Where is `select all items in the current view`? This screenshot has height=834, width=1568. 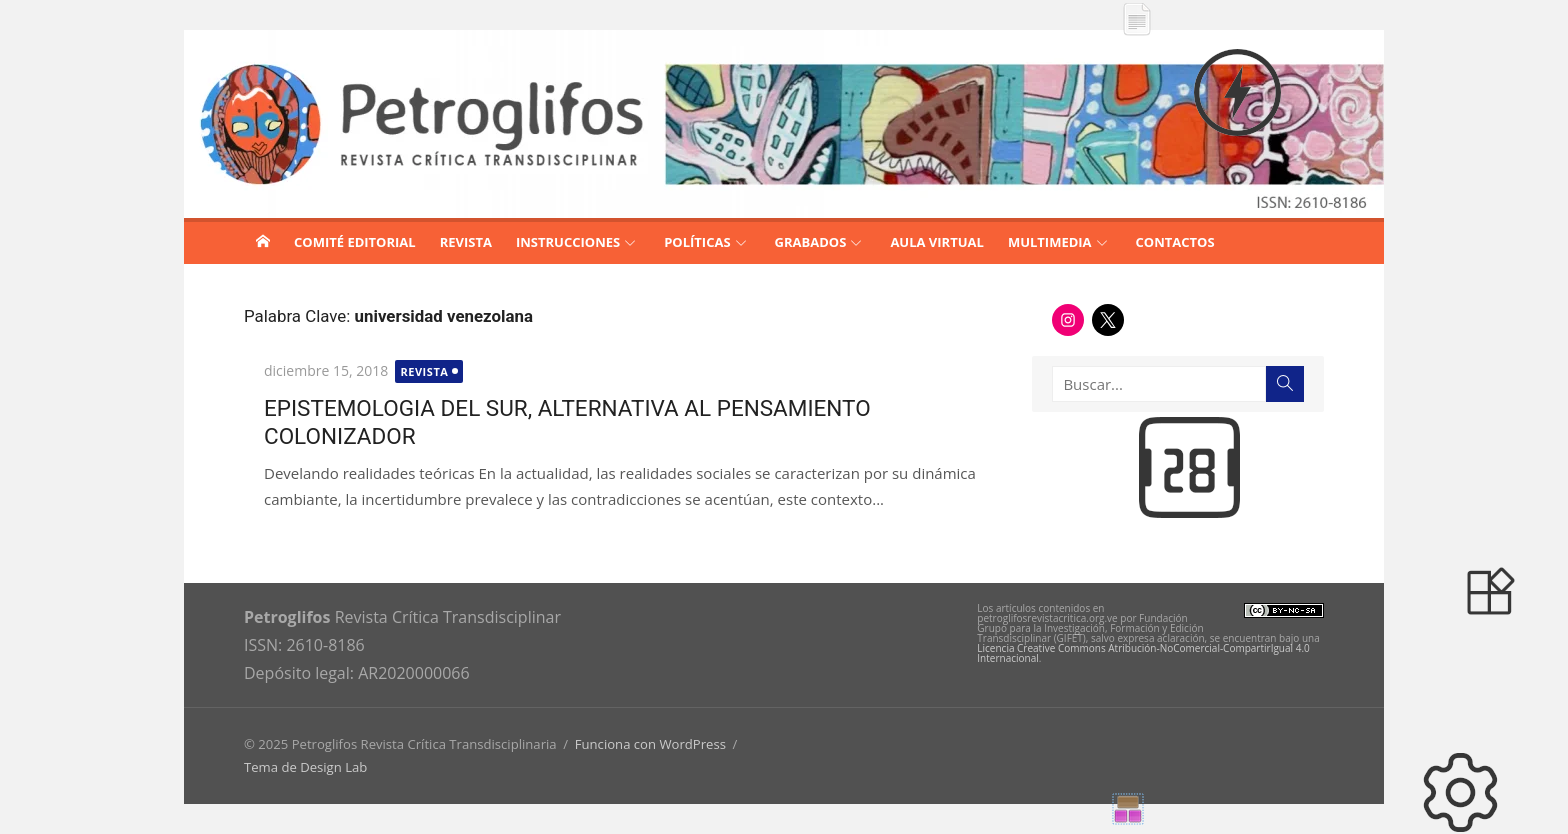
select all items in the current view is located at coordinates (1128, 809).